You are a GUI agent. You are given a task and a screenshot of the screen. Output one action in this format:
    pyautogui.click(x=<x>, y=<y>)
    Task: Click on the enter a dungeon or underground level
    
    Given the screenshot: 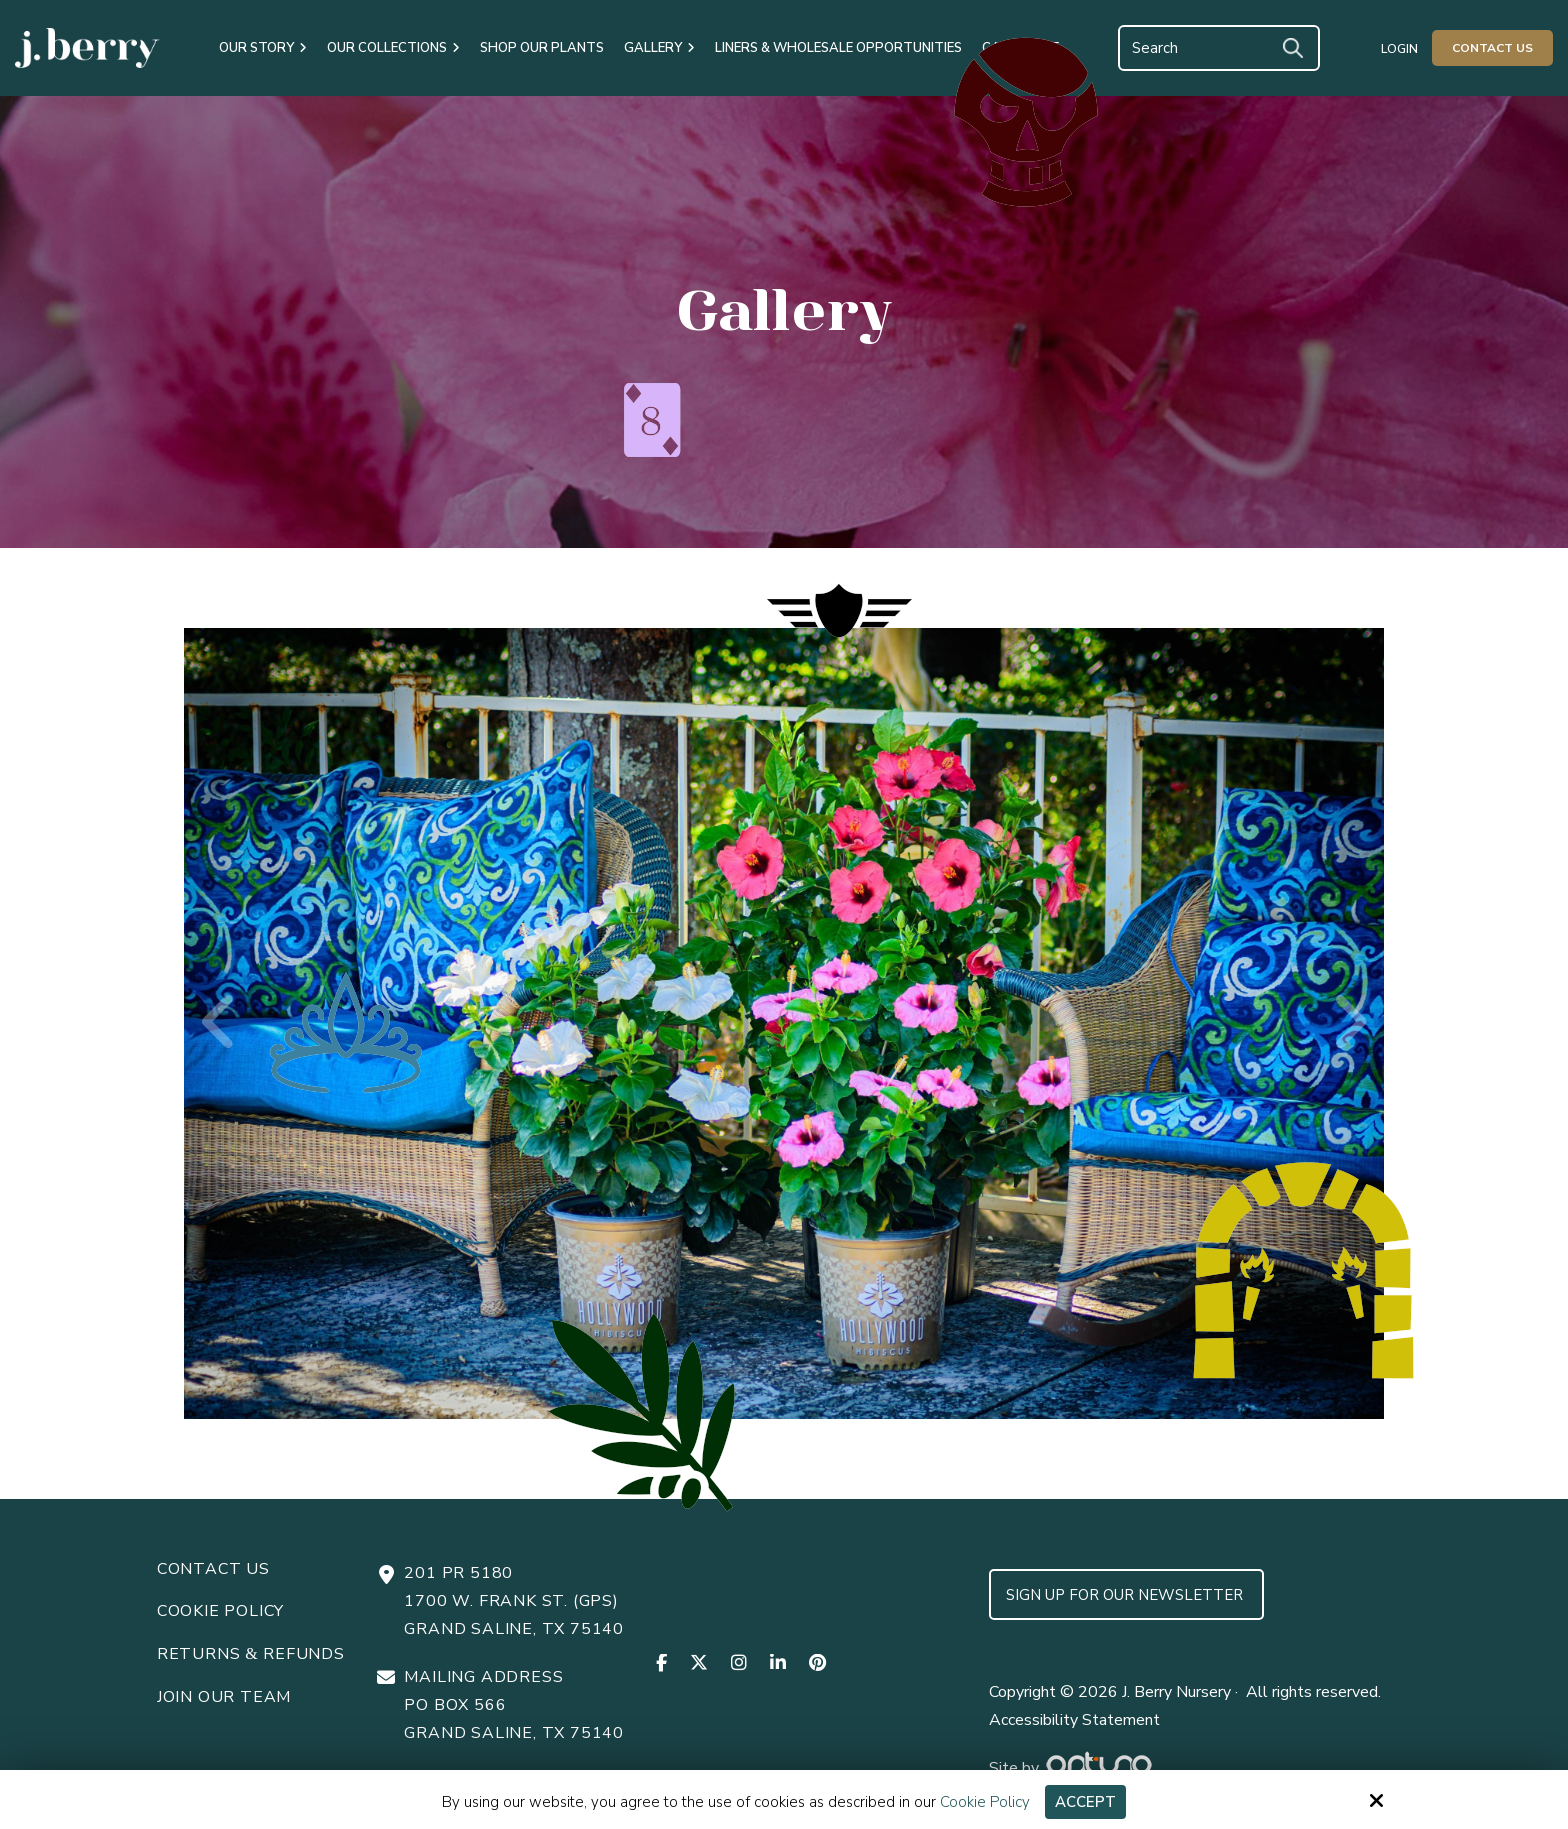 What is the action you would take?
    pyautogui.click(x=1303, y=1270)
    